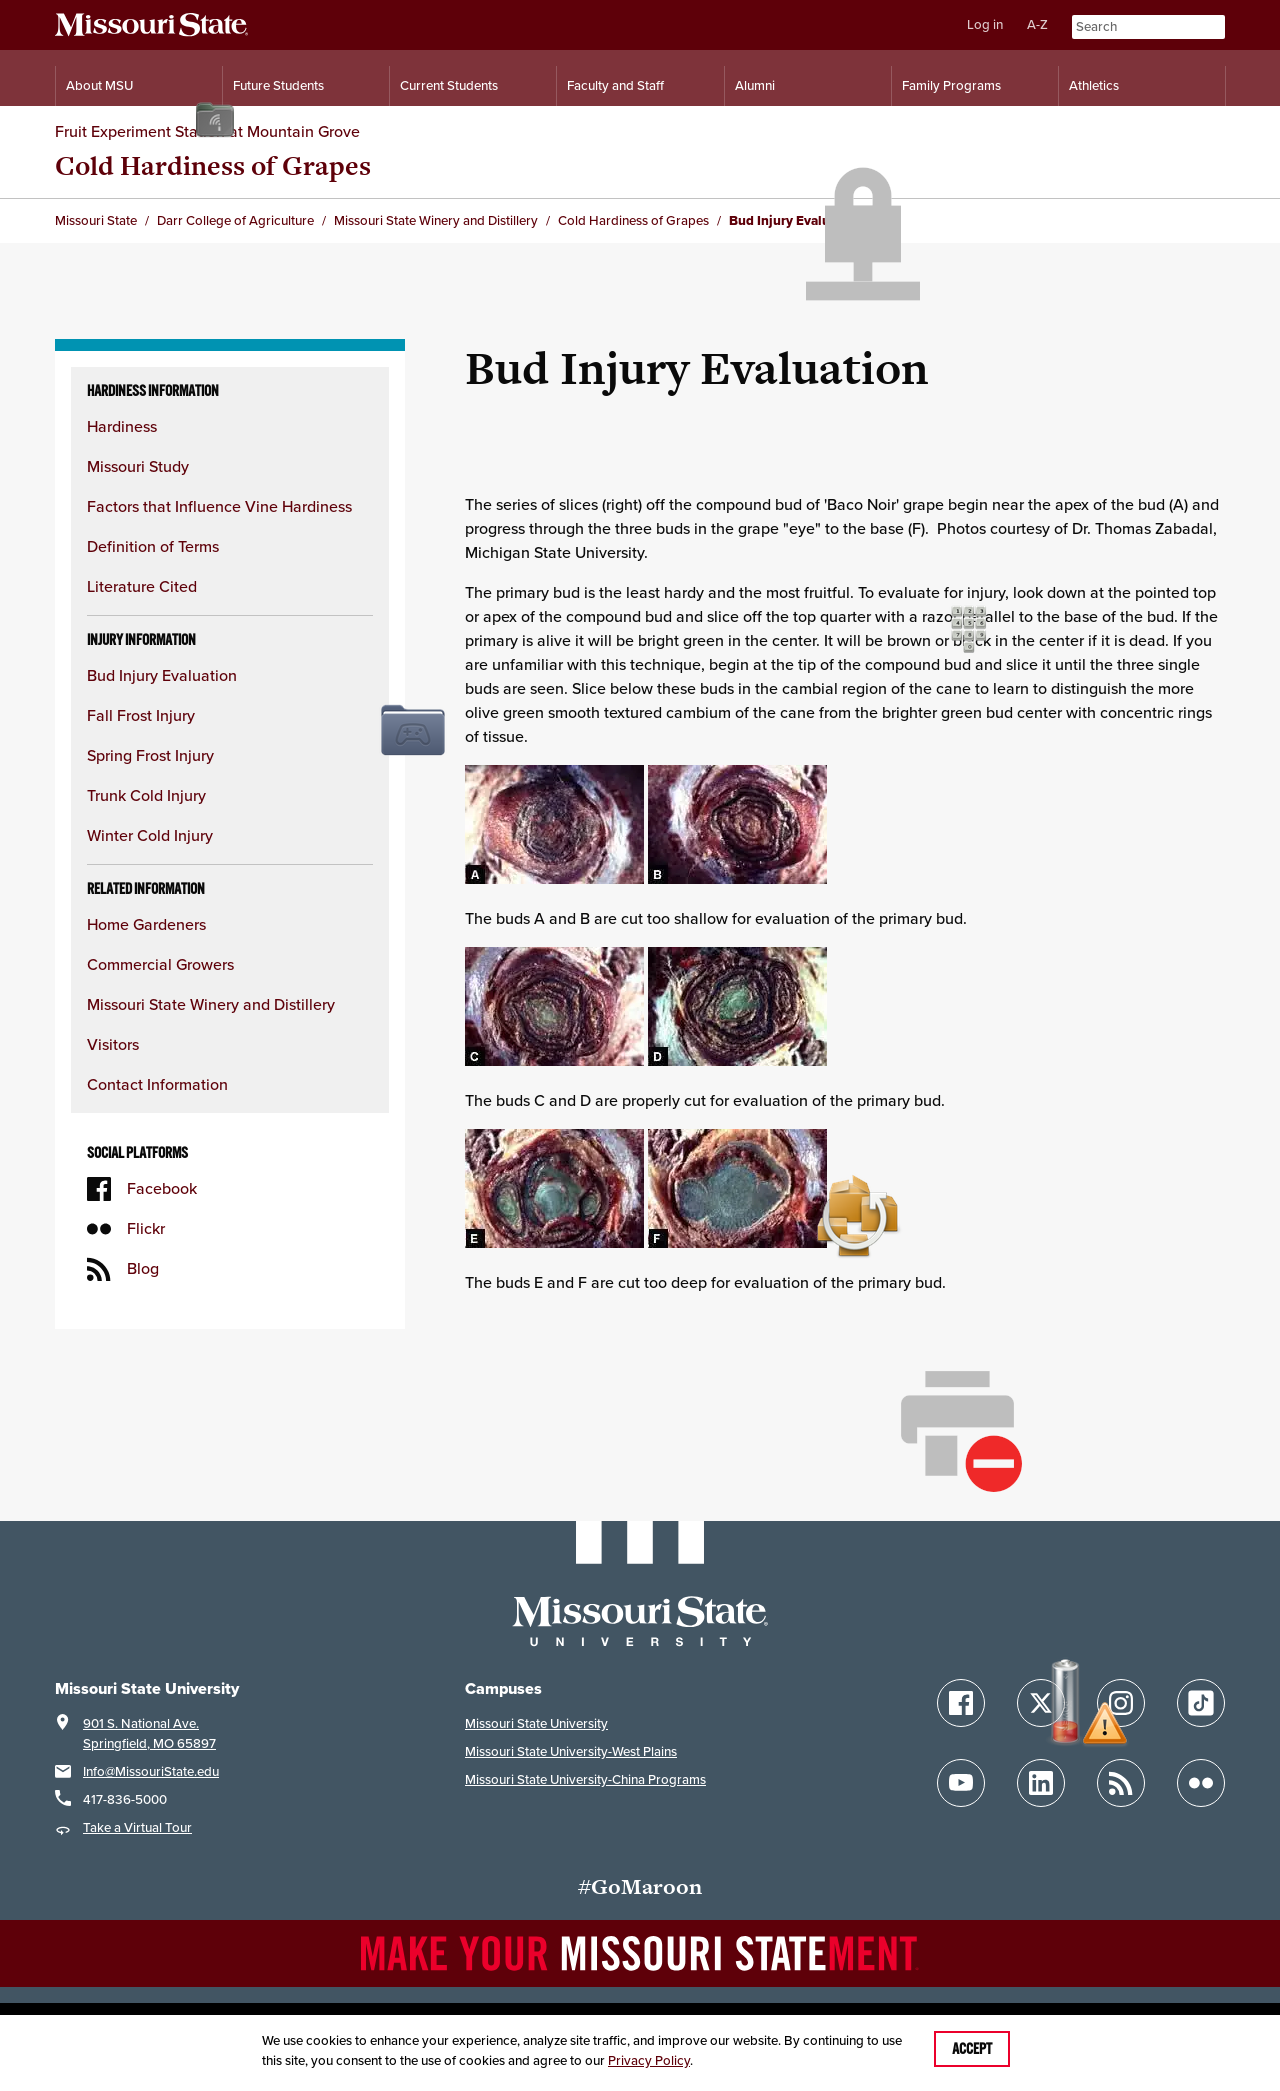 Image resolution: width=1280 pixels, height=2091 pixels. Describe the element at coordinates (969, 629) in the screenshot. I see `open phone dialpad for entering numbers` at that location.